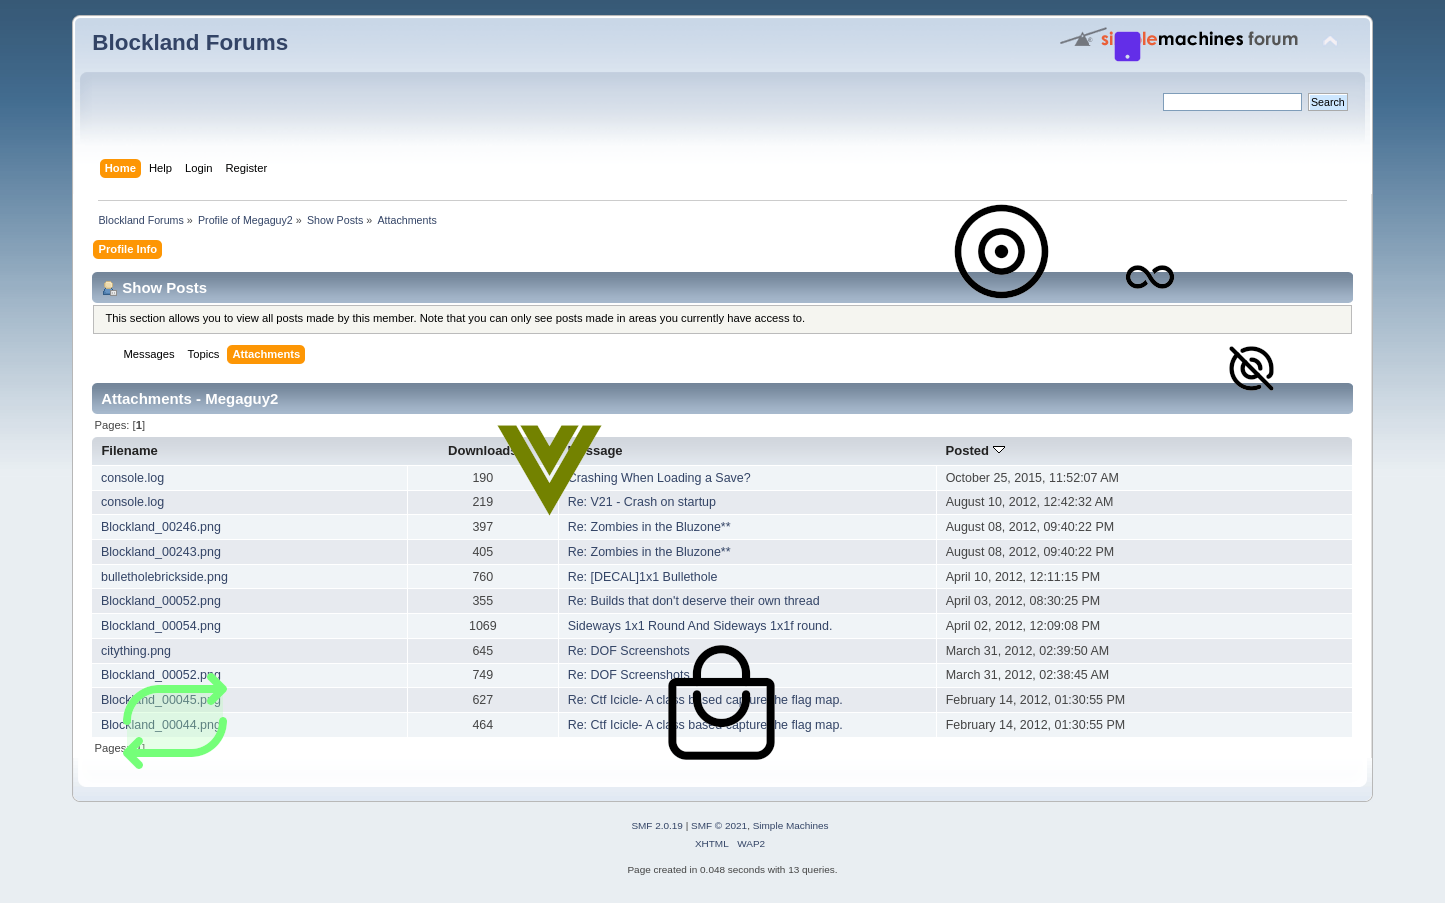 This screenshot has width=1445, height=903. I want to click on tablet device with home button, so click(1127, 46).